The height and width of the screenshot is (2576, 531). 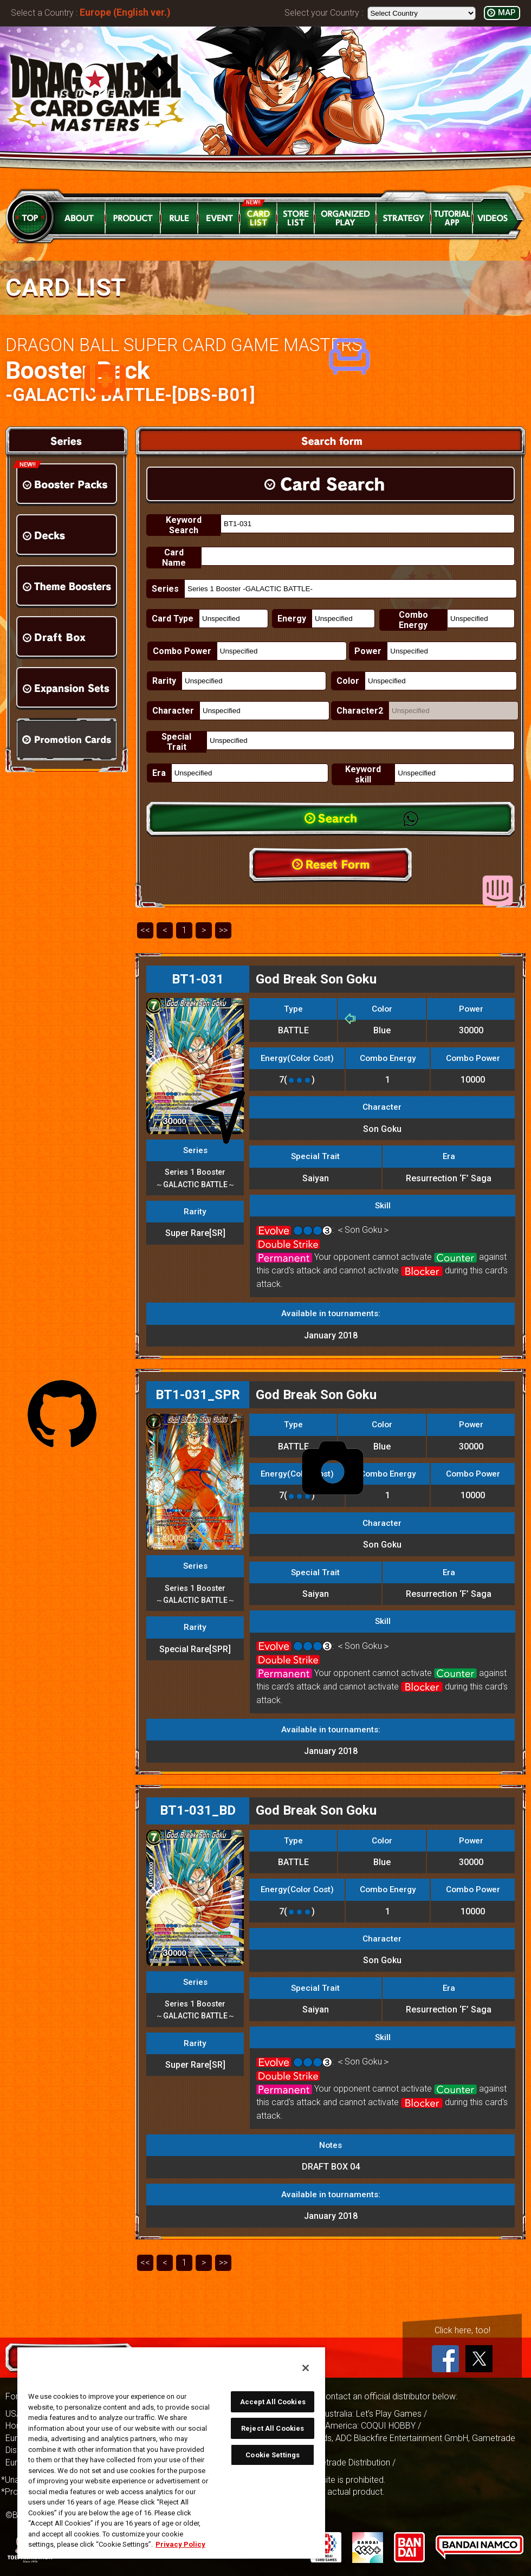 What do you see at coordinates (411, 819) in the screenshot?
I see `open WhatsApp messaging app` at bounding box center [411, 819].